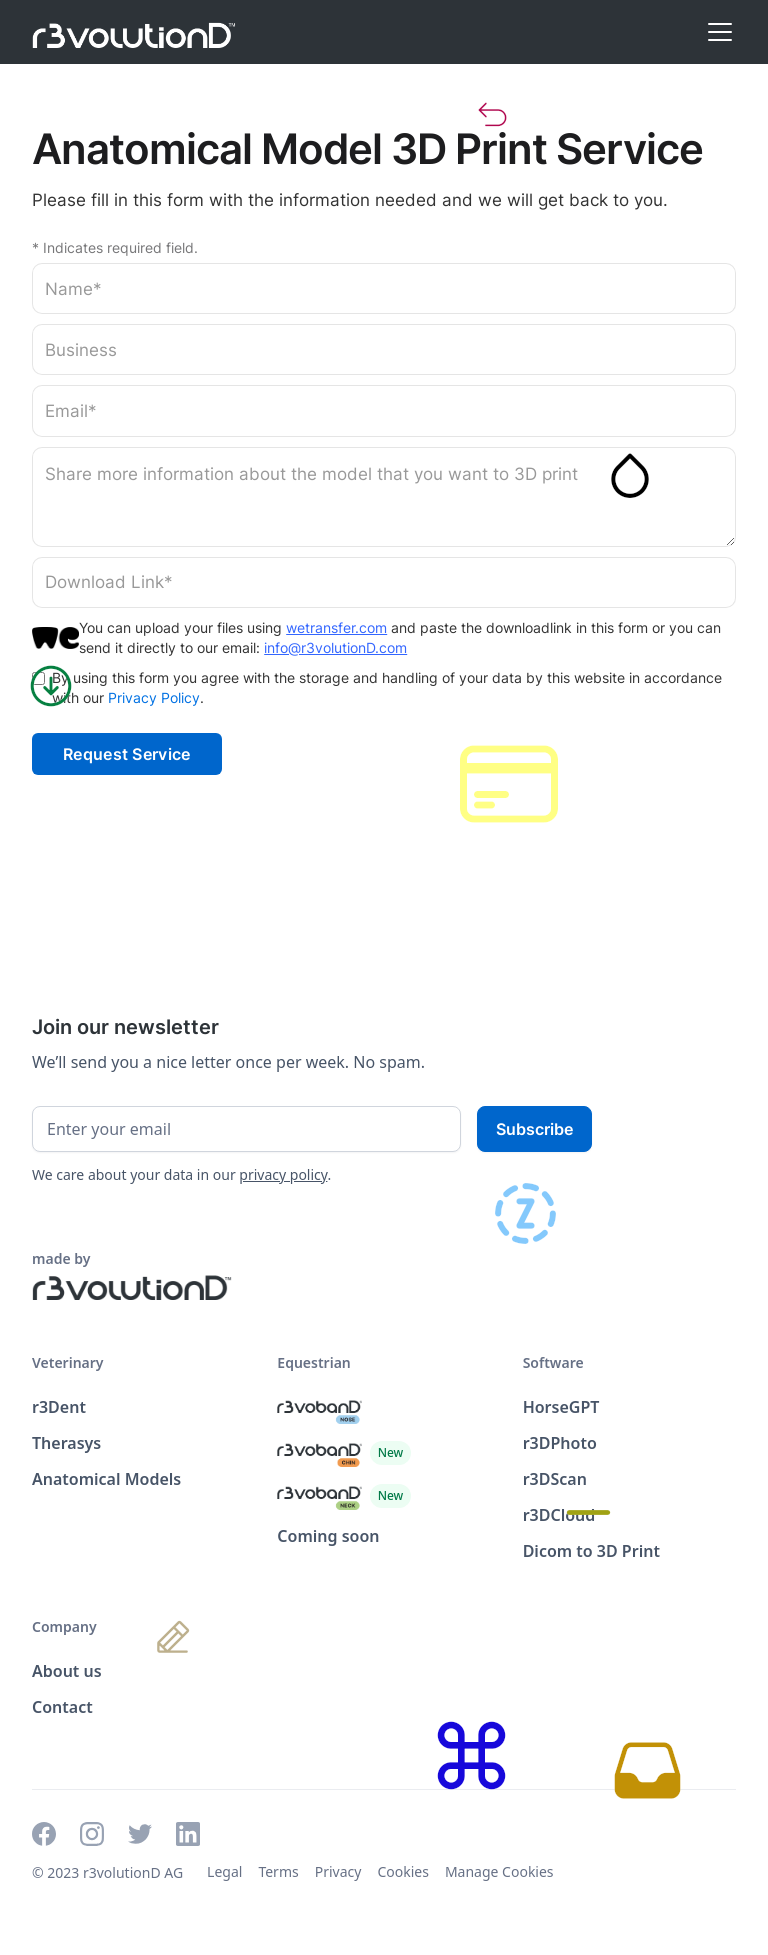  What do you see at coordinates (630, 475) in the screenshot?
I see `adjust humidity or water settings` at bounding box center [630, 475].